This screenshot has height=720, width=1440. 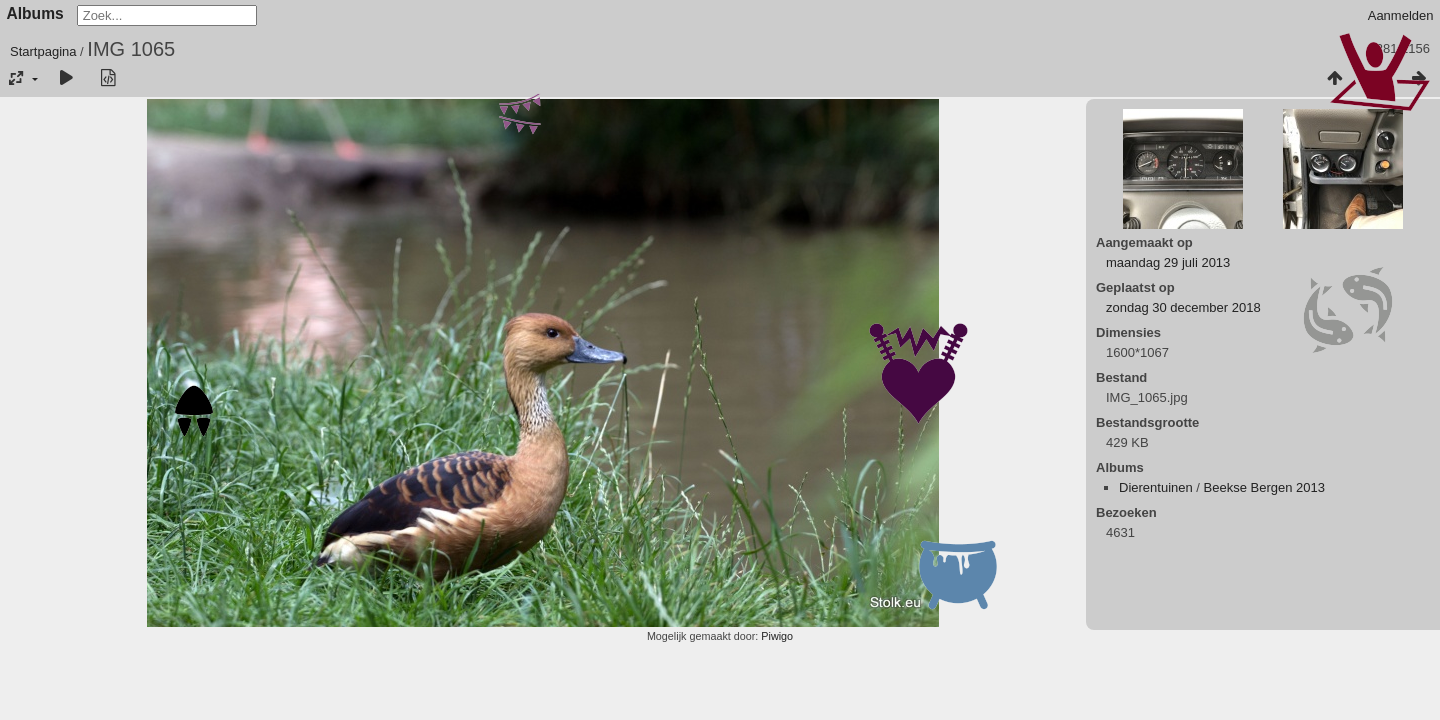 I want to click on access a hidden passage or secret area, so click(x=1380, y=72).